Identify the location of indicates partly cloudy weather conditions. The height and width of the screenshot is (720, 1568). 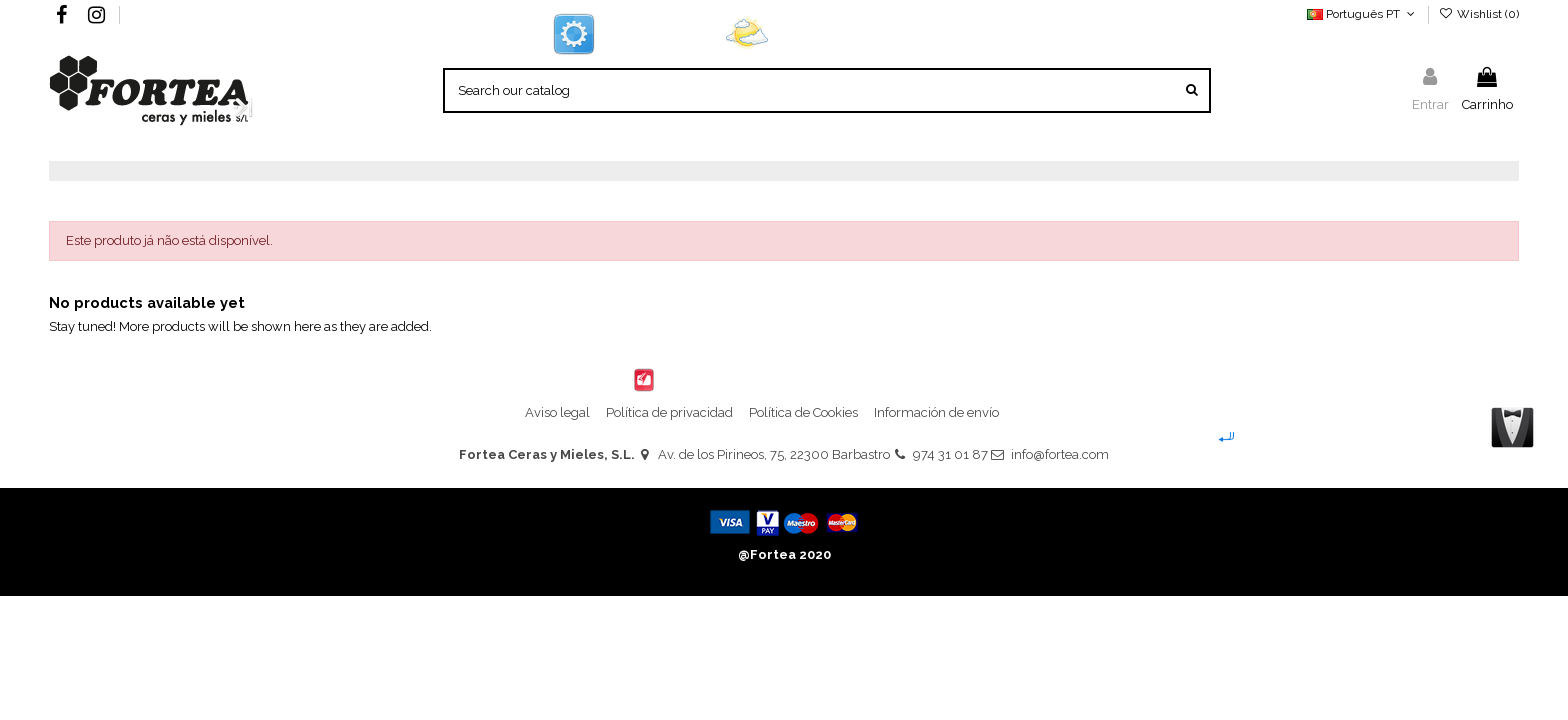
(747, 34).